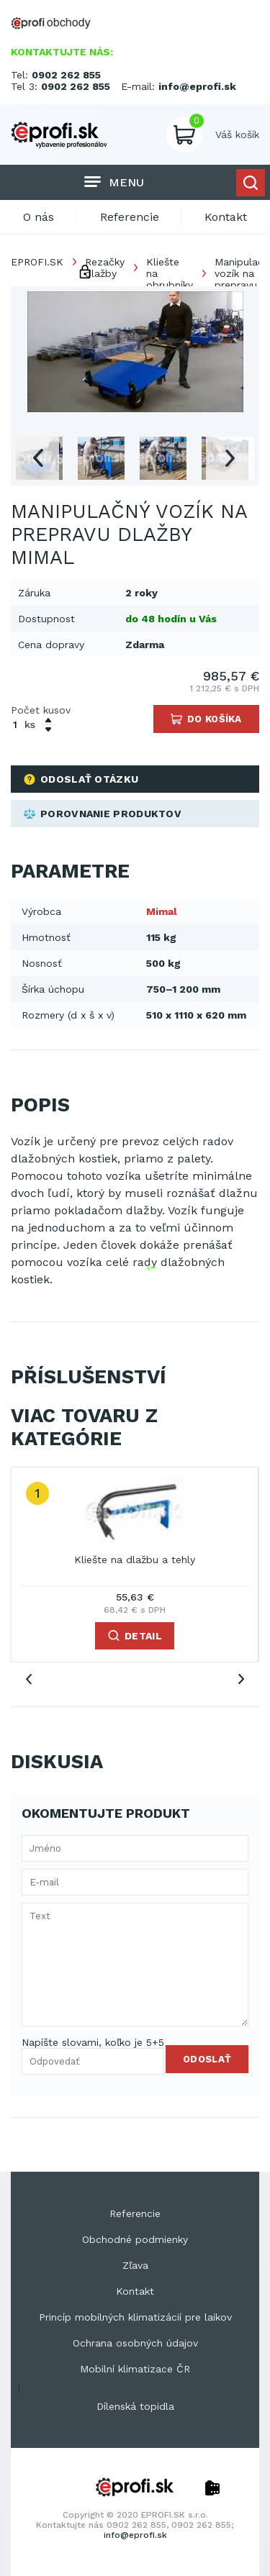  What do you see at coordinates (85, 272) in the screenshot?
I see `indicates a locked or secured item` at bounding box center [85, 272].